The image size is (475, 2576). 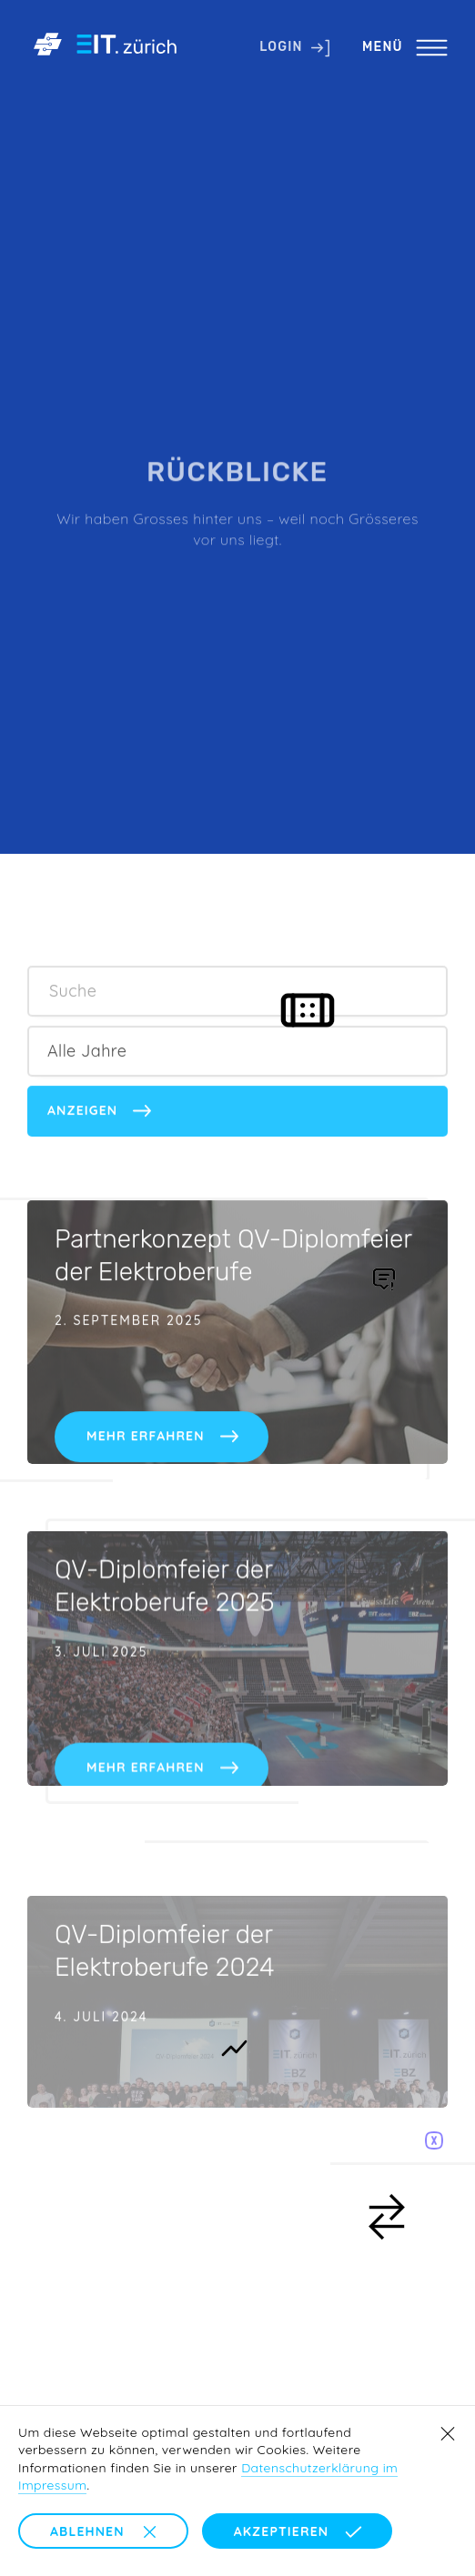 What do you see at coordinates (384, 1278) in the screenshot?
I see `message with urgent or important alert` at bounding box center [384, 1278].